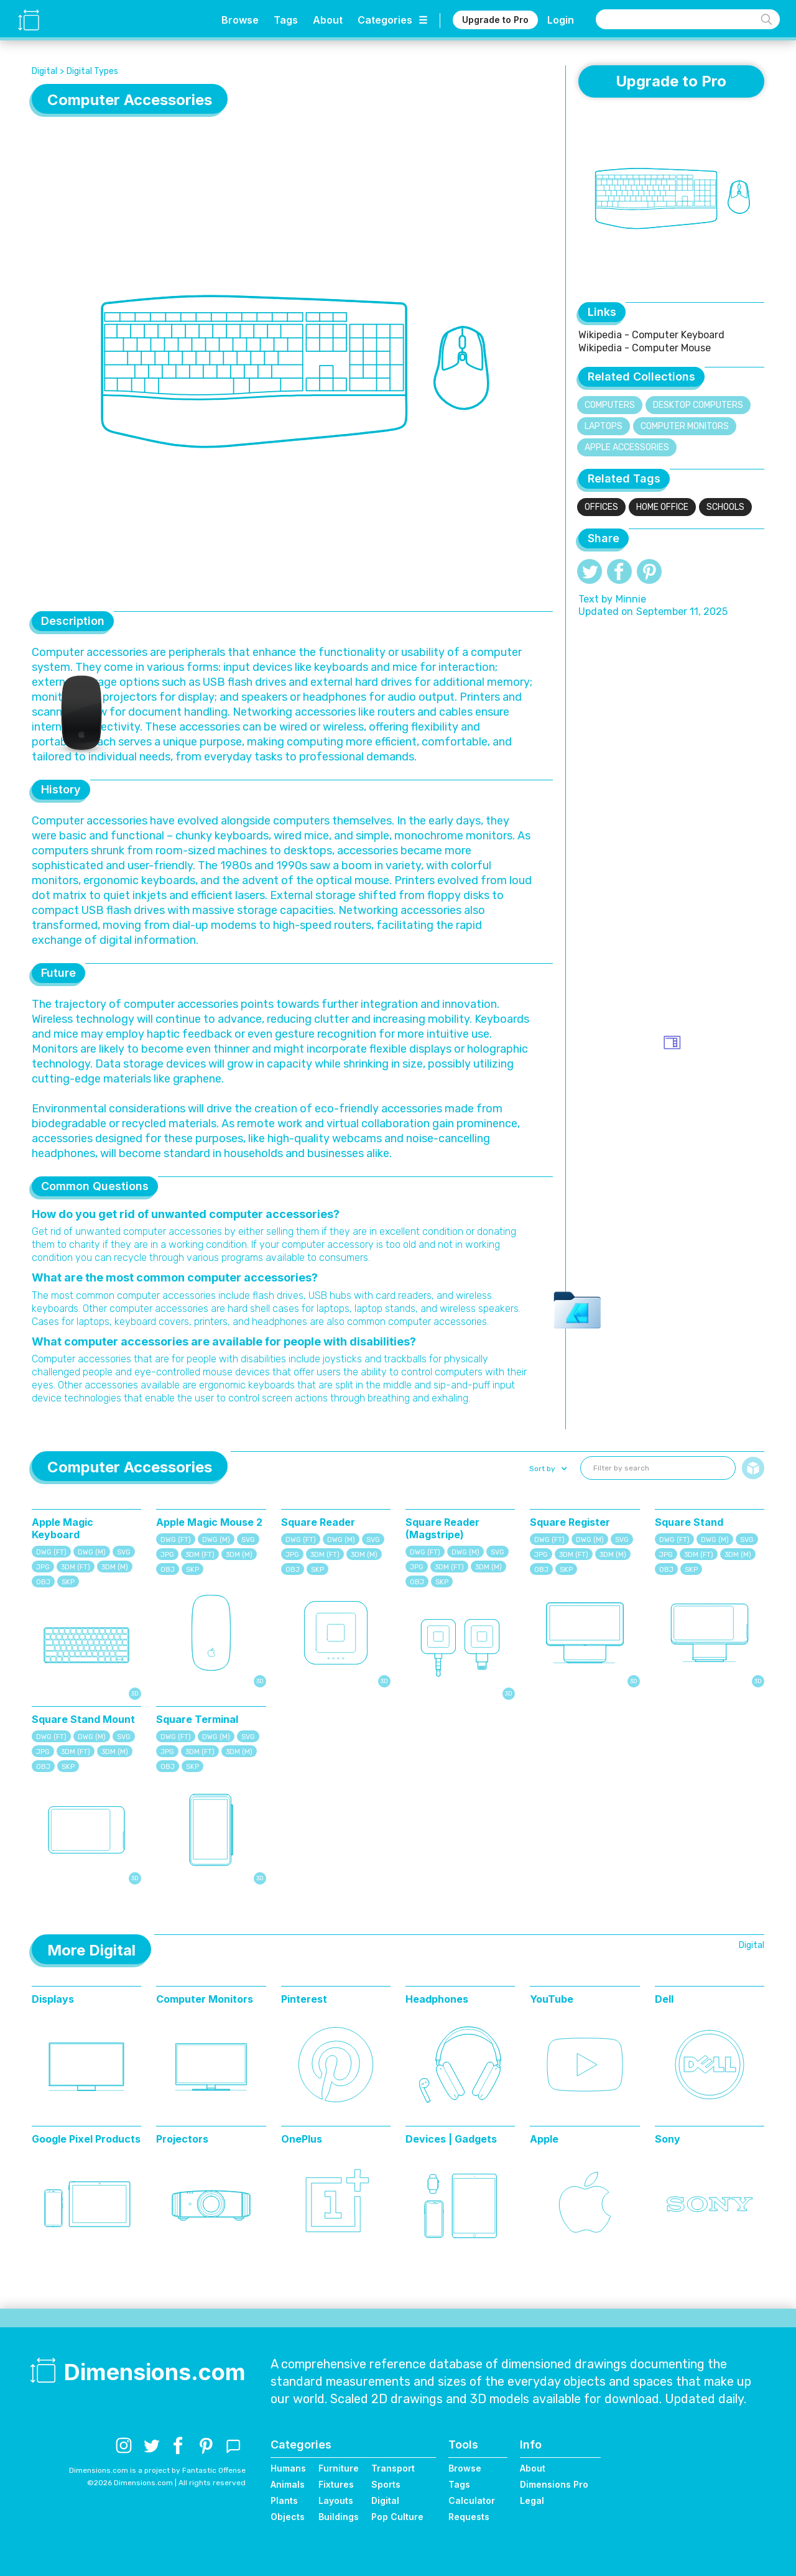  I want to click on apple magic mouse bluetooth device, so click(81, 716).